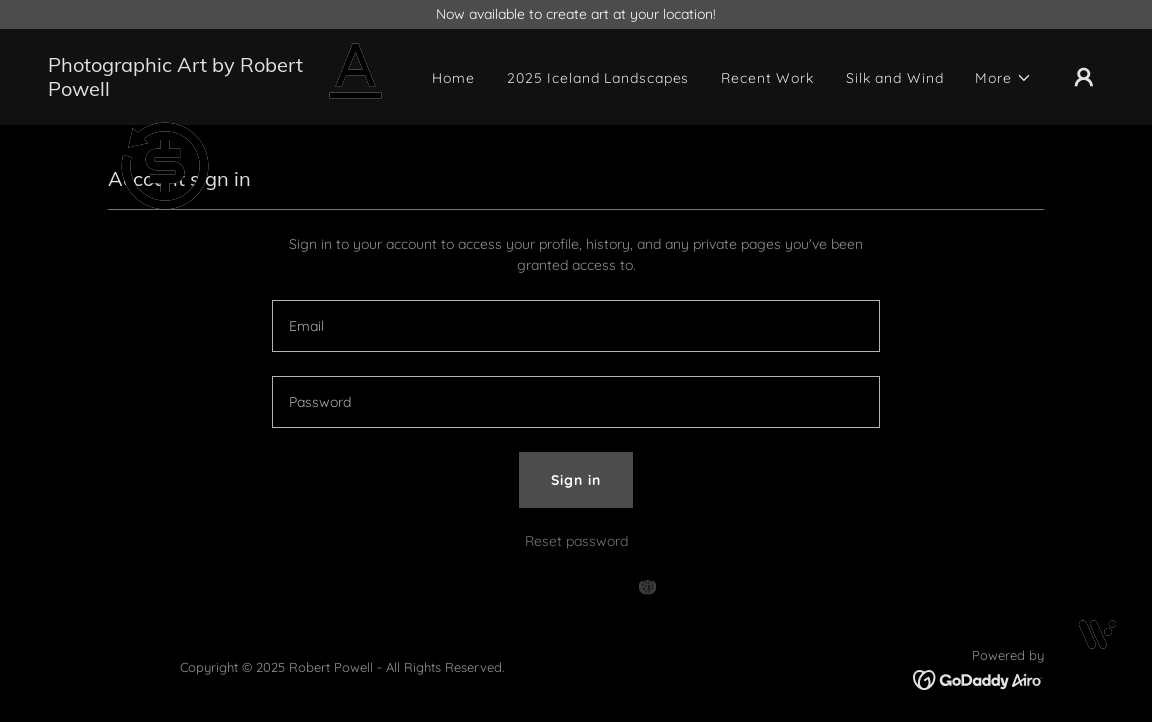  I want to click on change text color, so click(355, 69).